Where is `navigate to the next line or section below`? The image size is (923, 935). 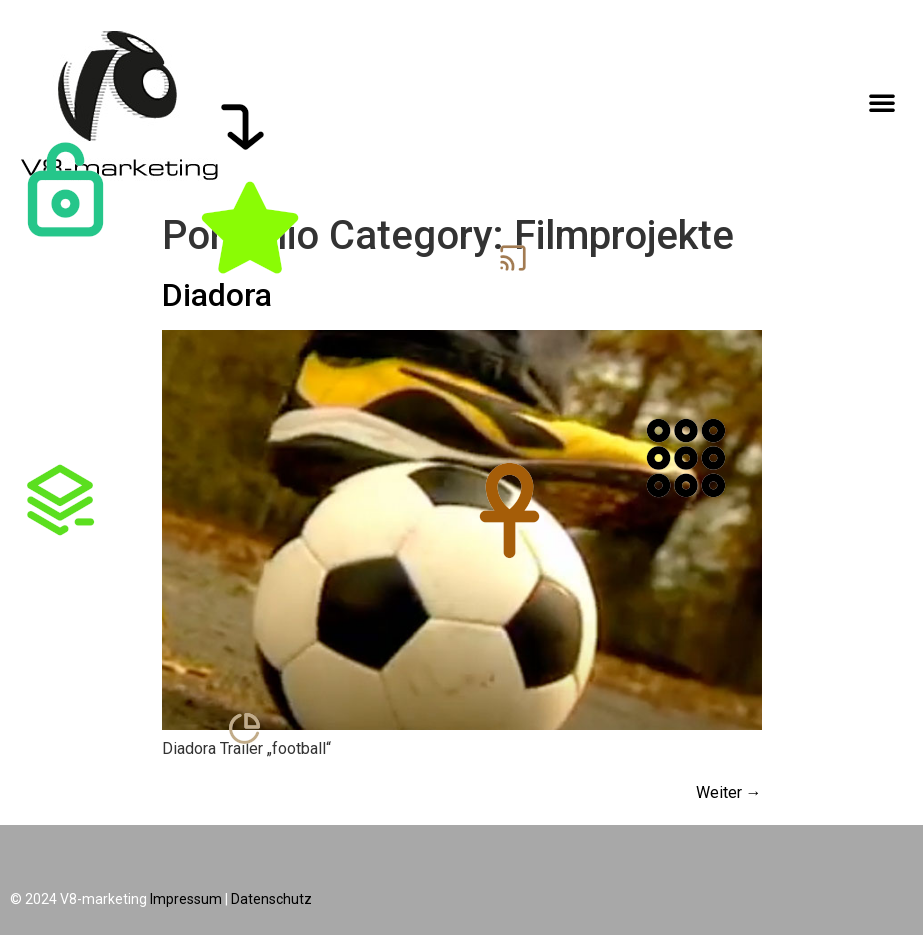
navigate to the next line or section below is located at coordinates (242, 125).